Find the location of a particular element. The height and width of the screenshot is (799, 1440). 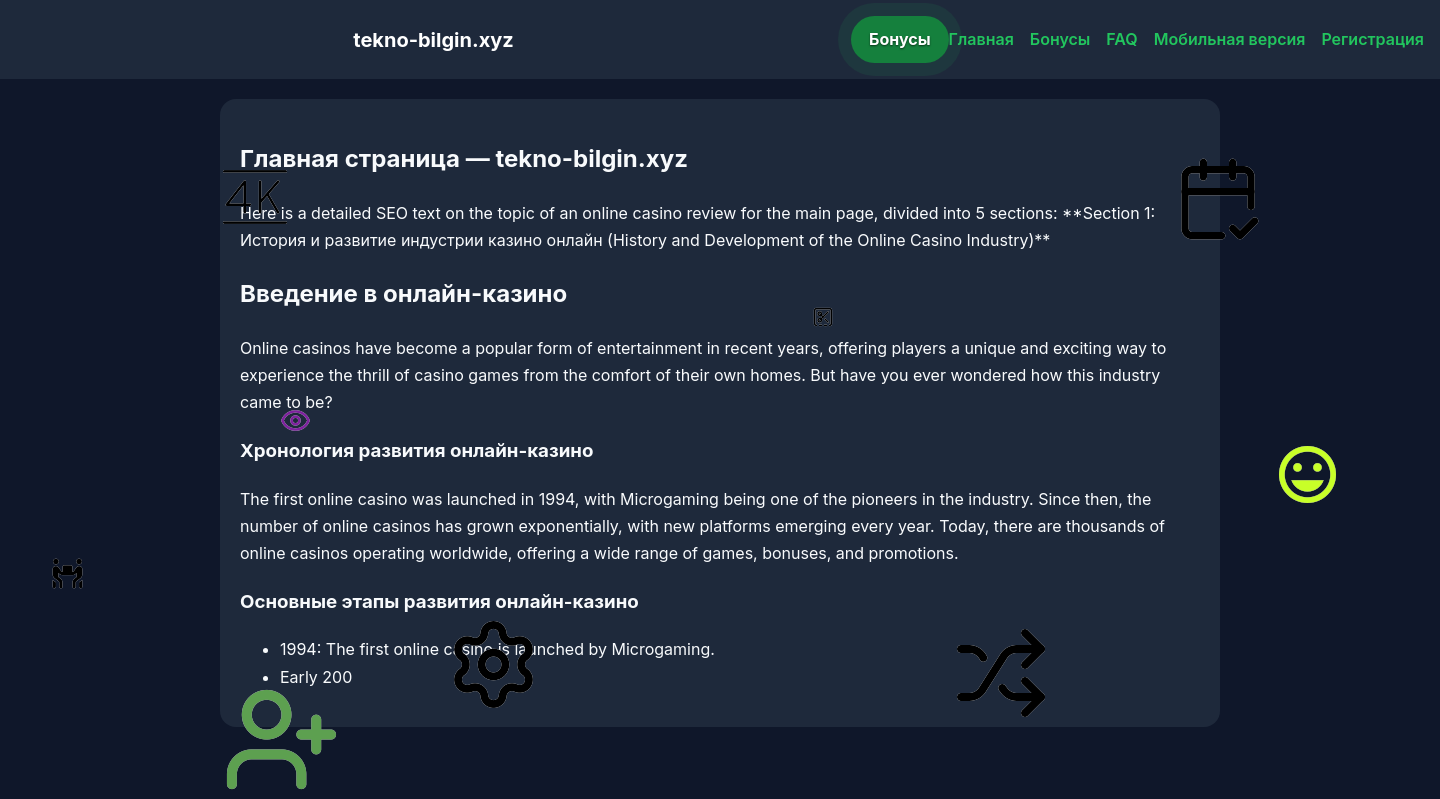

shuffle playlist or queue order is located at coordinates (1001, 673).